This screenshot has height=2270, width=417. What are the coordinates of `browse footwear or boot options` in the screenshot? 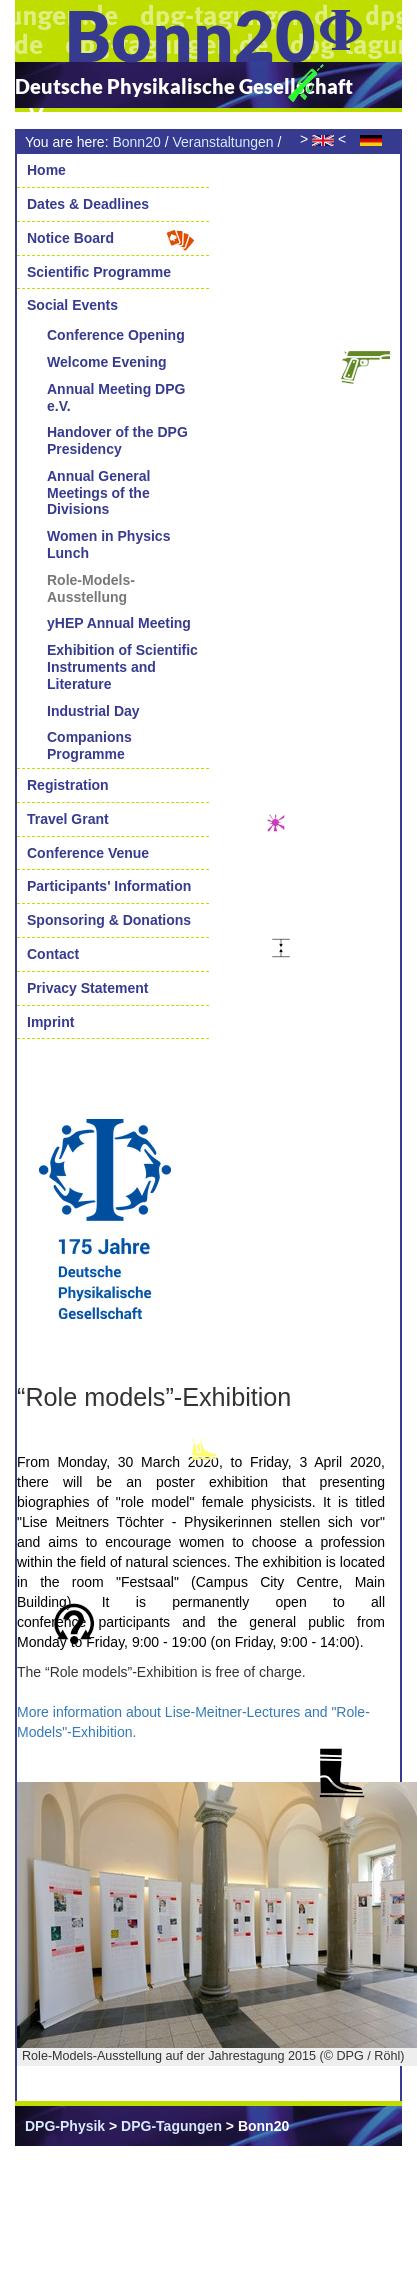 It's located at (204, 1448).